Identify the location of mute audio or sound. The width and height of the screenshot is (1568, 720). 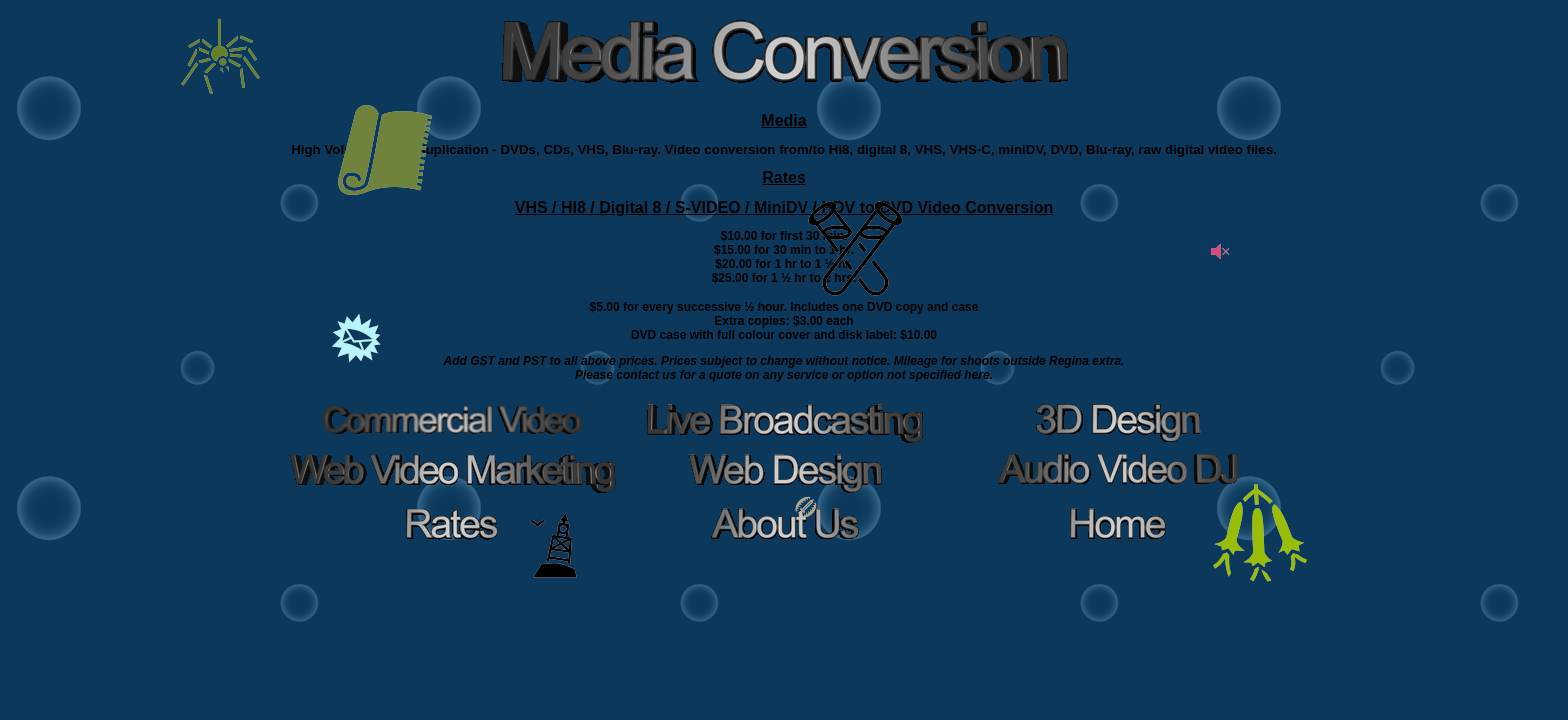
(1219, 251).